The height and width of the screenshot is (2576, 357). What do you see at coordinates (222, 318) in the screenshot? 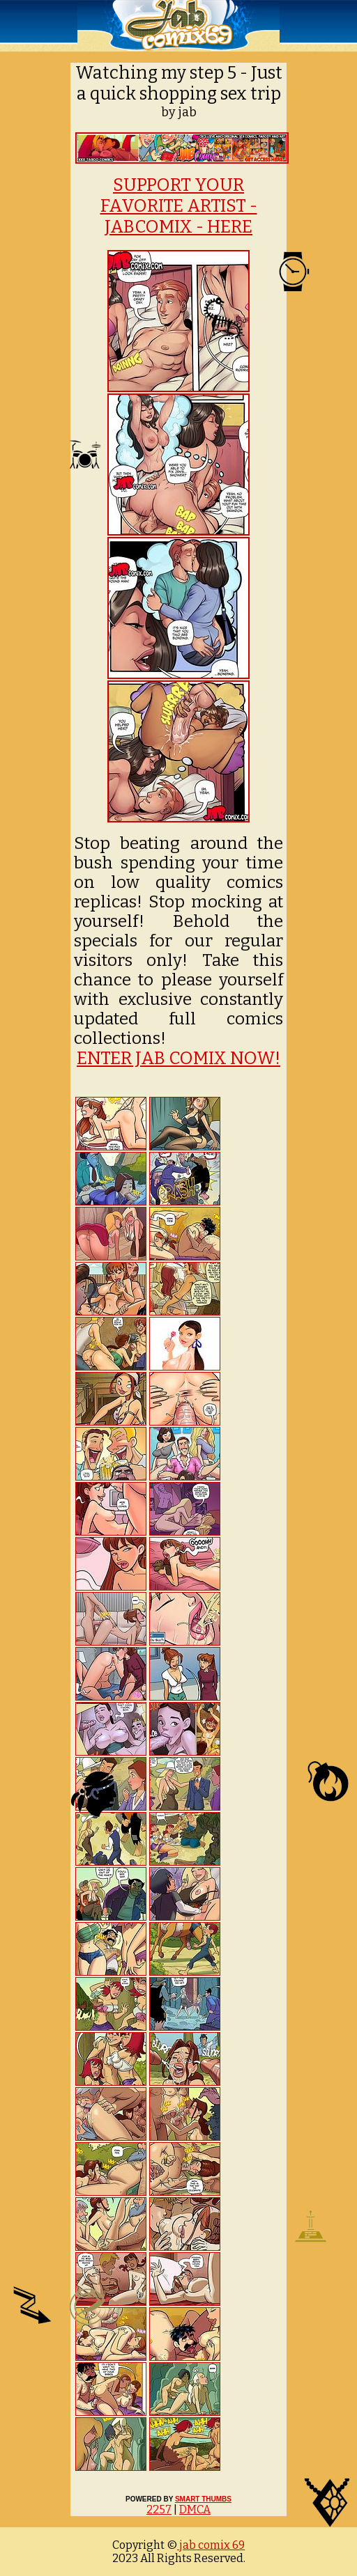
I see `view dinosaur exhibit or paleontology section` at bounding box center [222, 318].